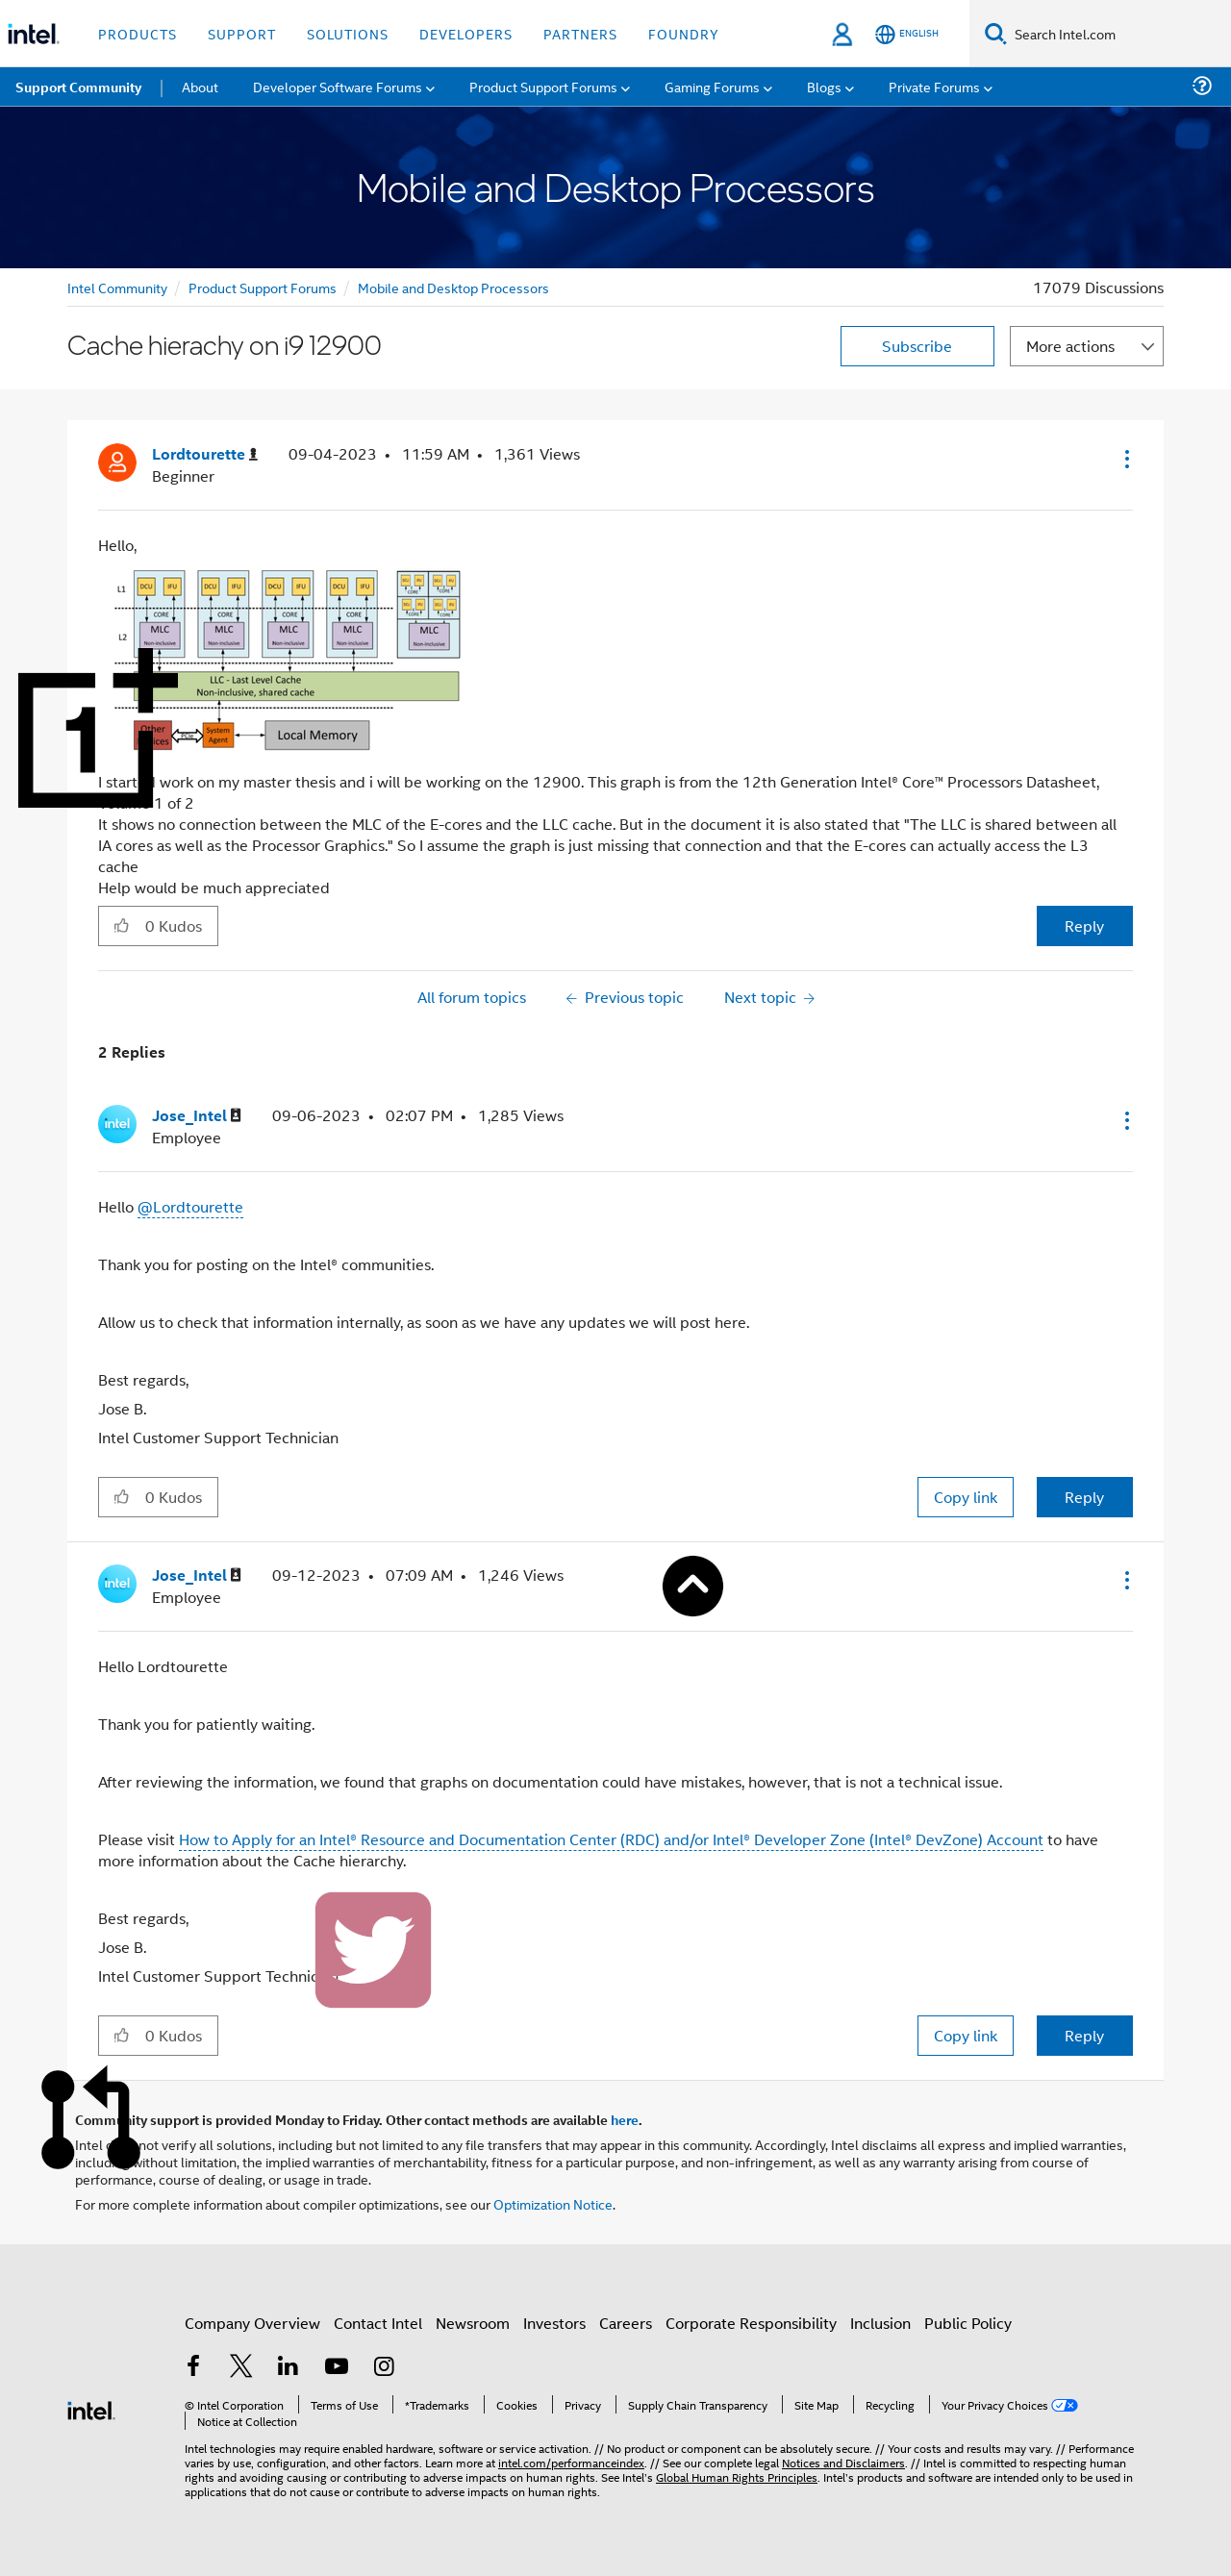  Describe the element at coordinates (692, 1586) in the screenshot. I see `scroll to top of page` at that location.